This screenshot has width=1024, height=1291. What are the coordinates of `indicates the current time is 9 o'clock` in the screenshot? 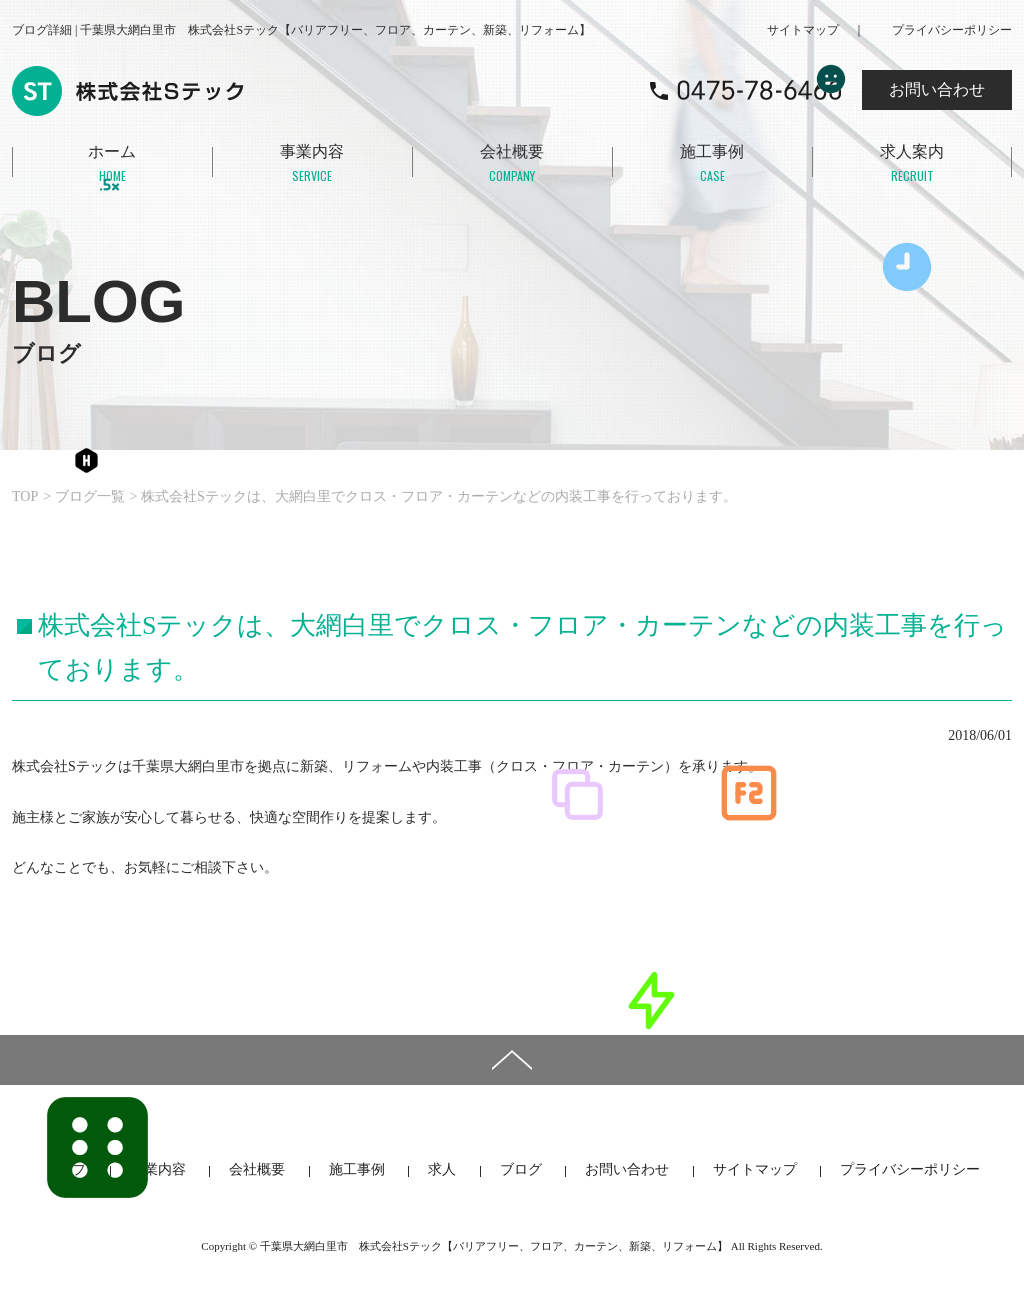 It's located at (907, 267).